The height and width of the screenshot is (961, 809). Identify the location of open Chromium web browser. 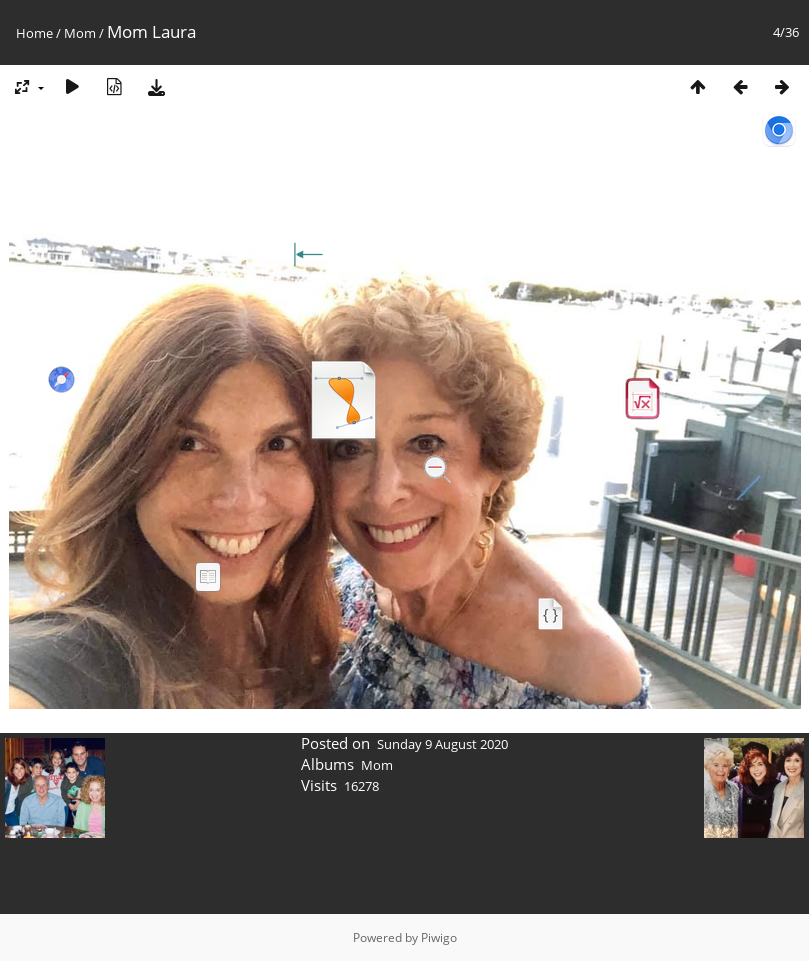
(779, 130).